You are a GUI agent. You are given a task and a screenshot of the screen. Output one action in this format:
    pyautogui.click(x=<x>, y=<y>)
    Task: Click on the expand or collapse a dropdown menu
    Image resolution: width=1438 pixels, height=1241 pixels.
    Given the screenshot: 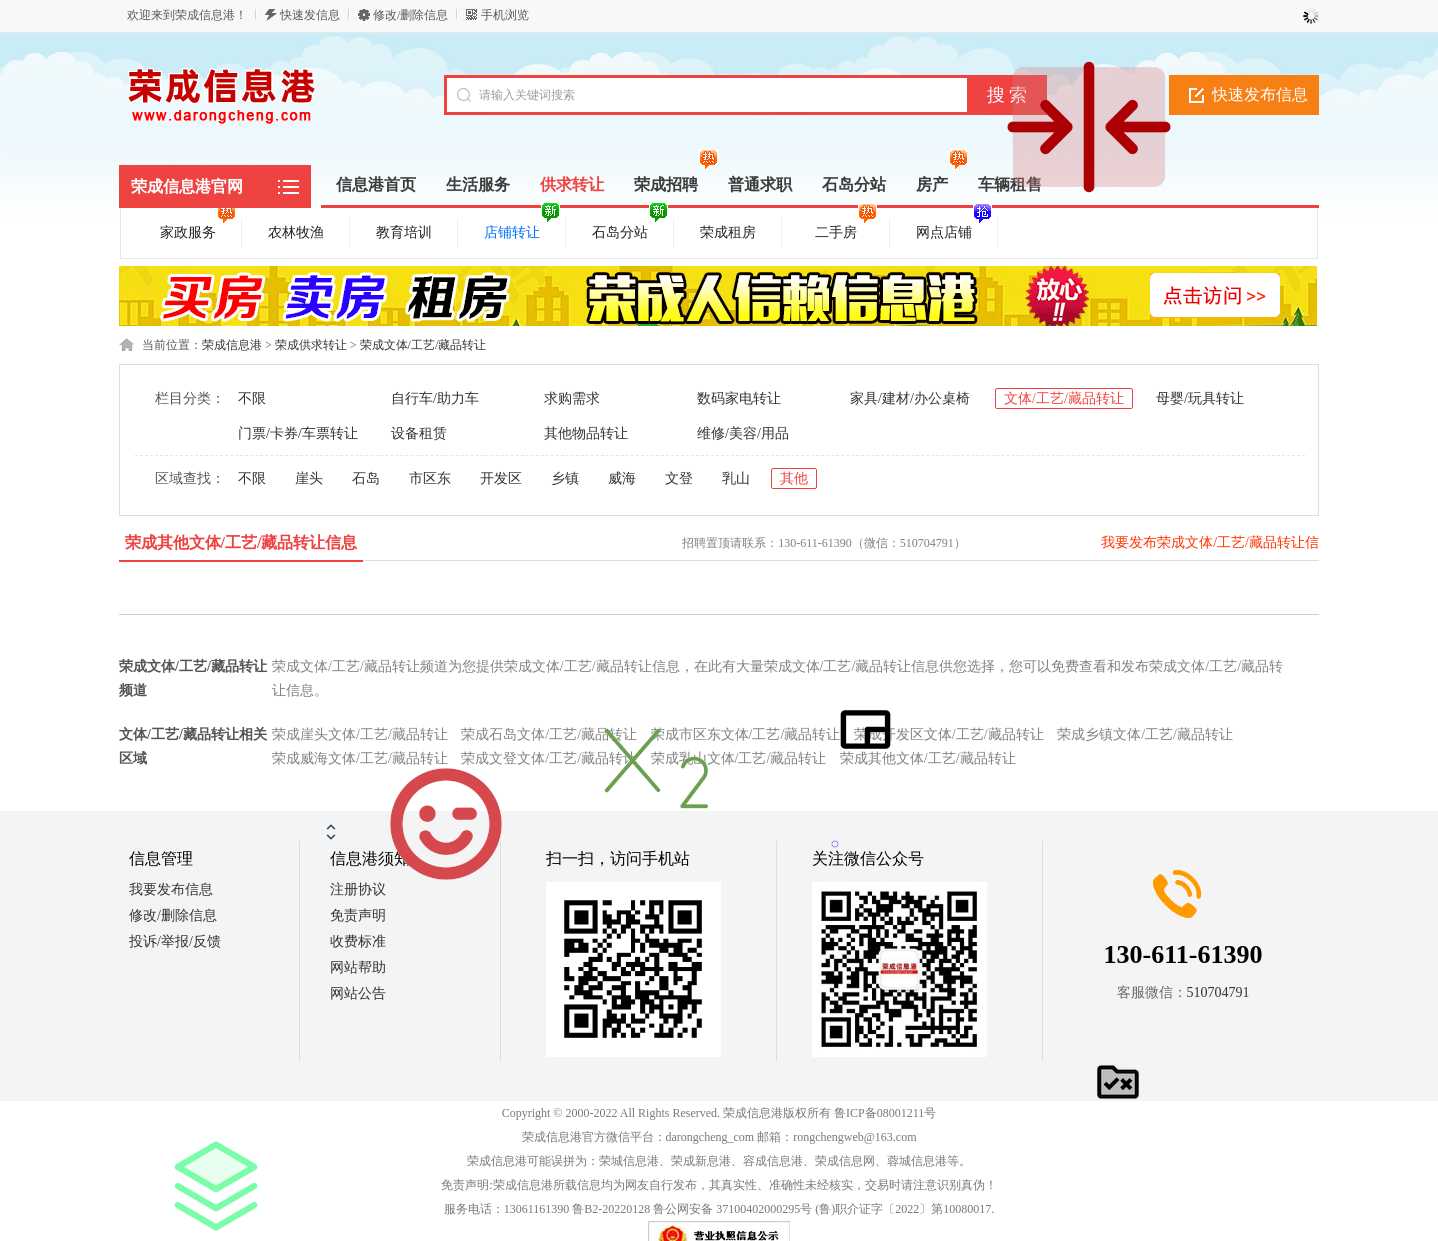 What is the action you would take?
    pyautogui.click(x=331, y=832)
    